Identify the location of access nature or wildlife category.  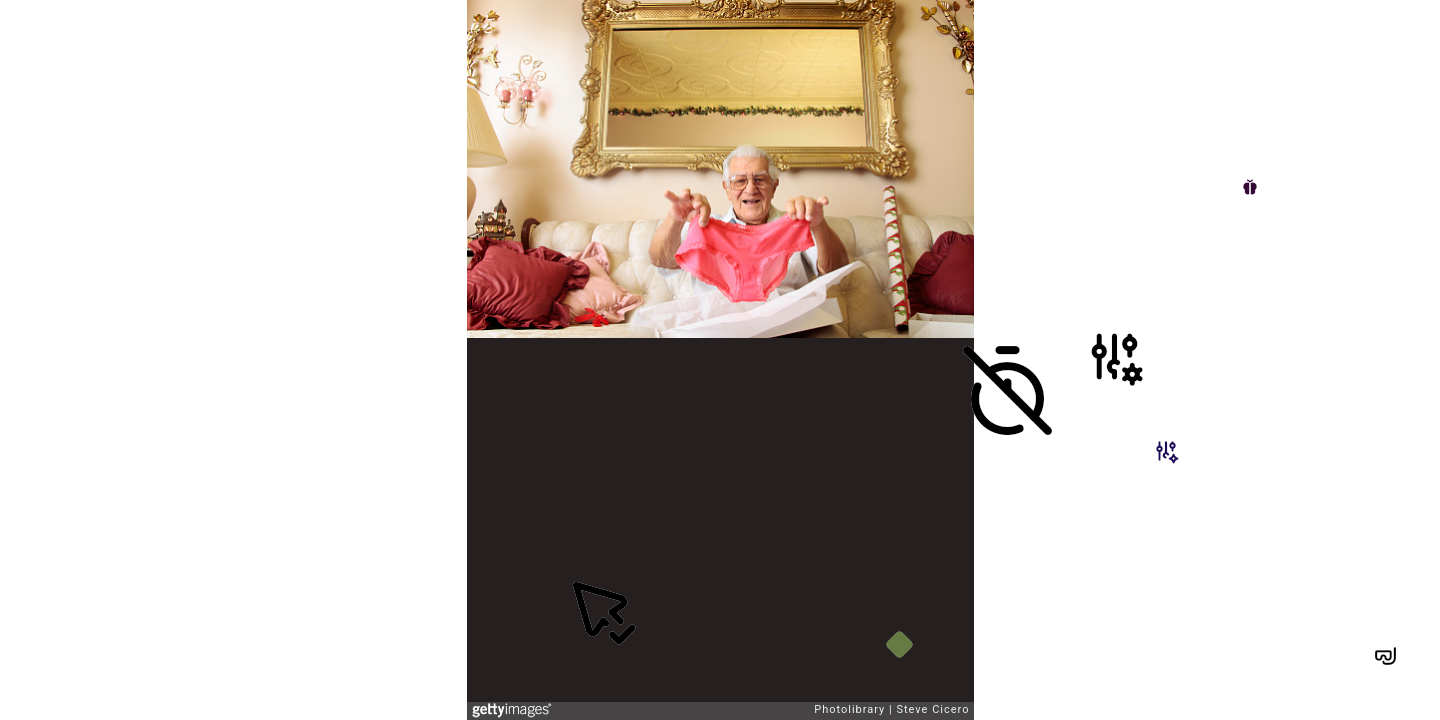
(1250, 187).